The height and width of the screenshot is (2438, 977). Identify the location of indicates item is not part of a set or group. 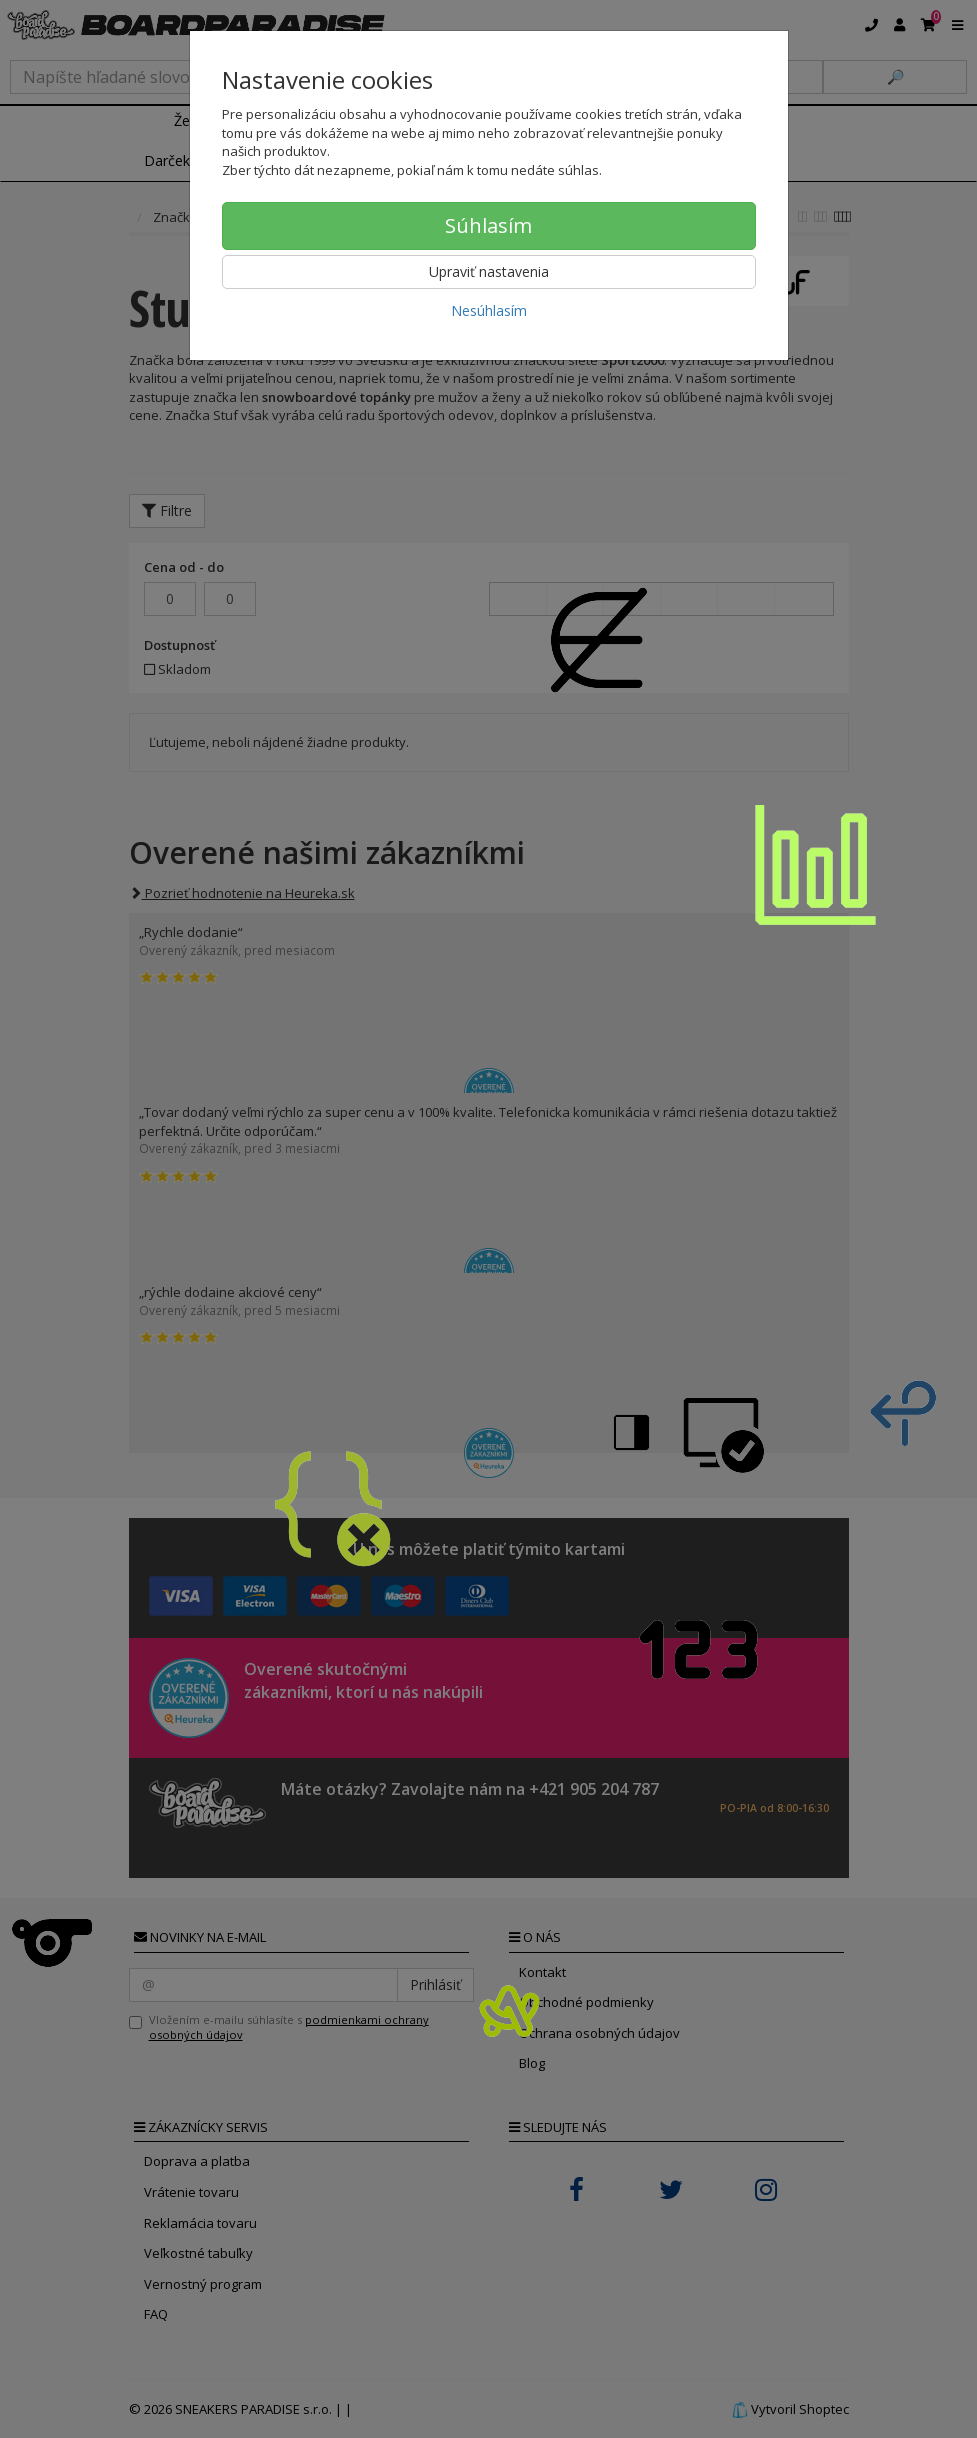
(599, 640).